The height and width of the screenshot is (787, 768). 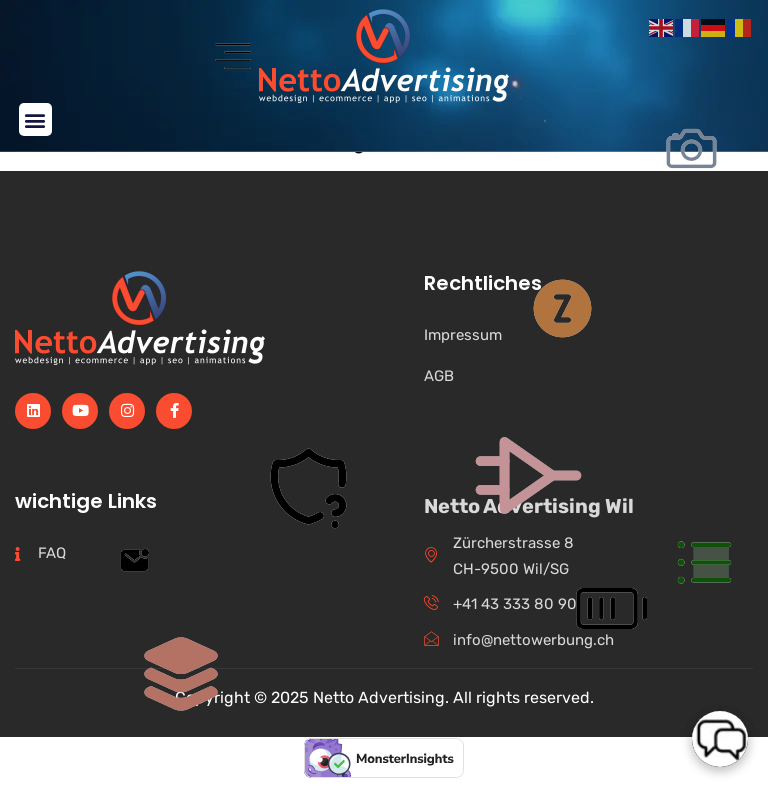 I want to click on indicates new unread email, so click(x=134, y=560).